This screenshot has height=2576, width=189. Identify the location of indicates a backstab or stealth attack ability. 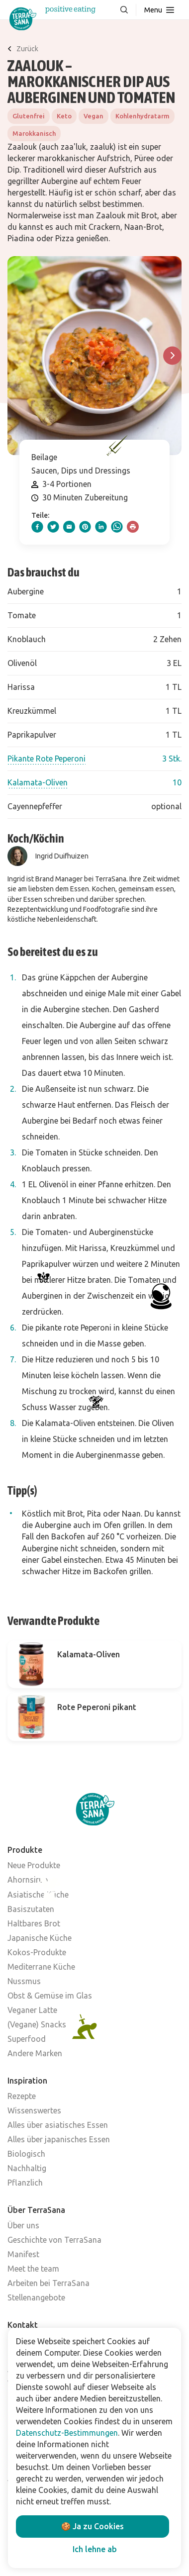
(85, 2026).